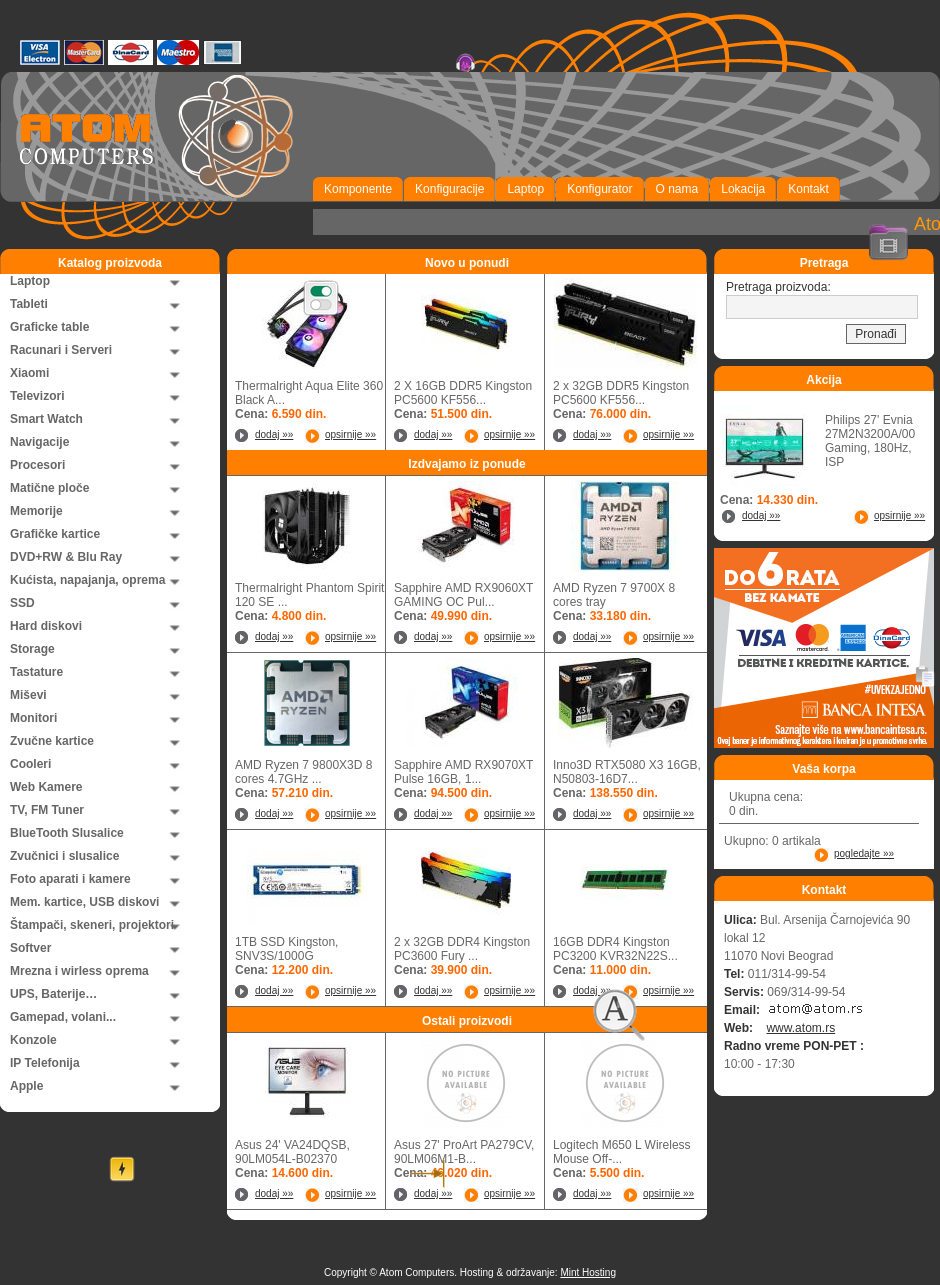 The width and height of the screenshot is (940, 1285). What do you see at coordinates (465, 62) in the screenshot?
I see `audio headset device connected` at bounding box center [465, 62].